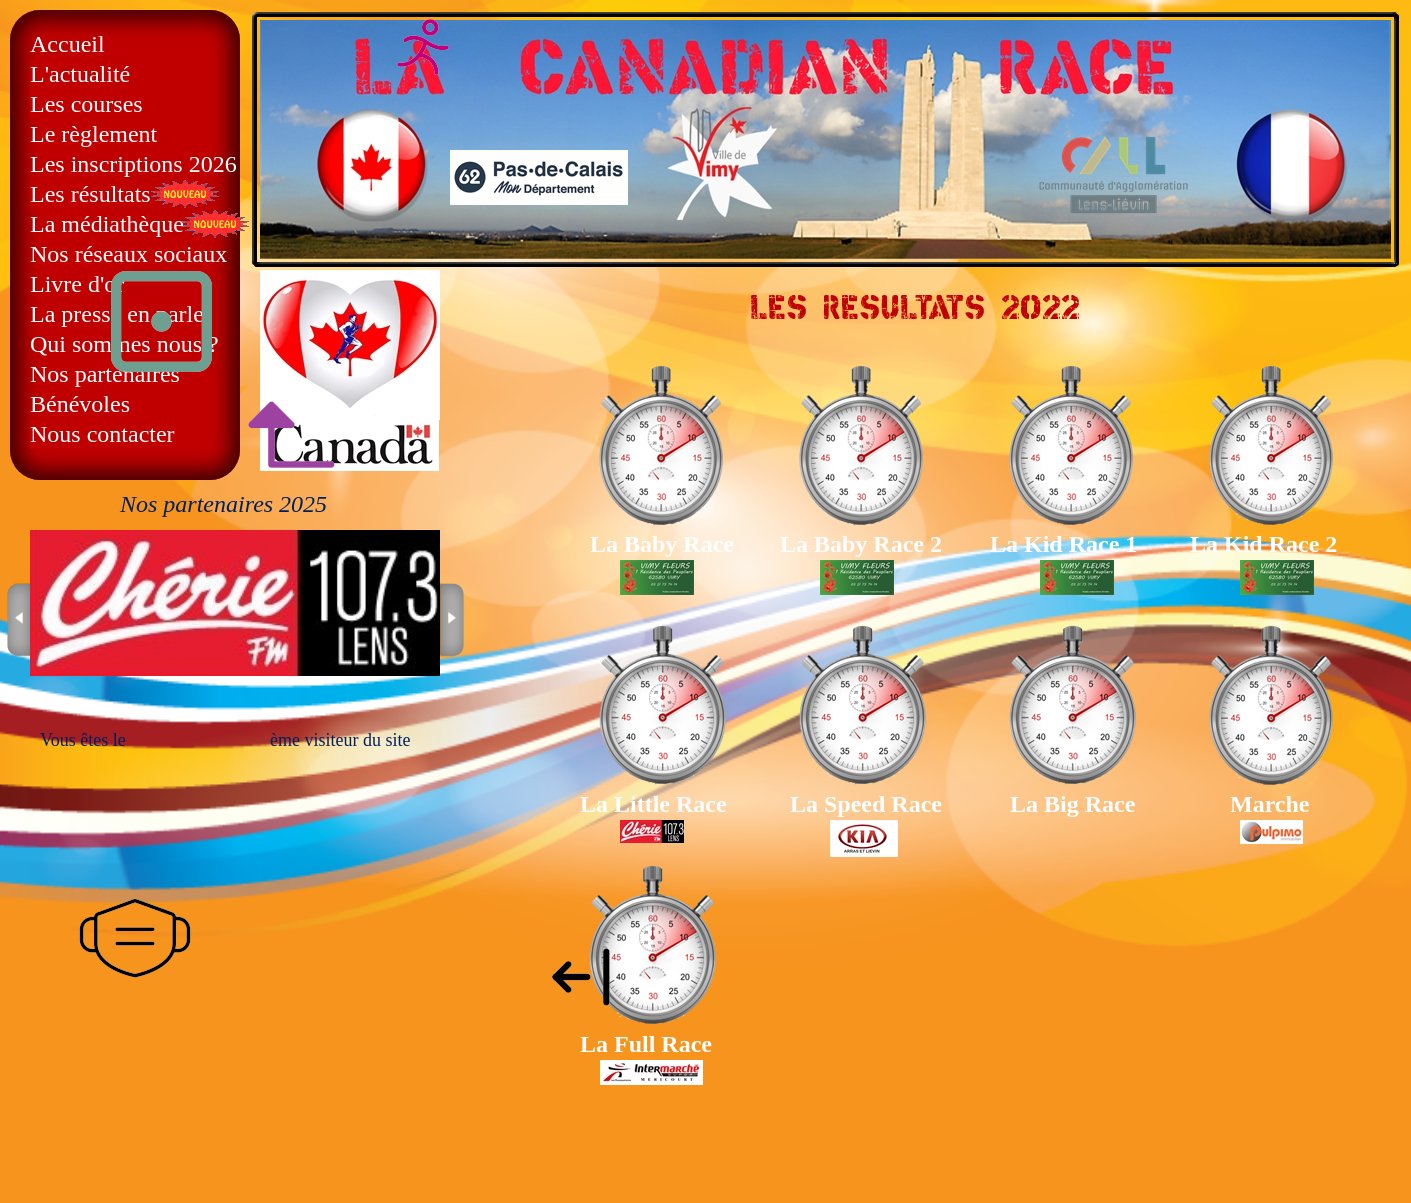 The image size is (1411, 1203). Describe the element at coordinates (288, 438) in the screenshot. I see `go back and up to previous level` at that location.